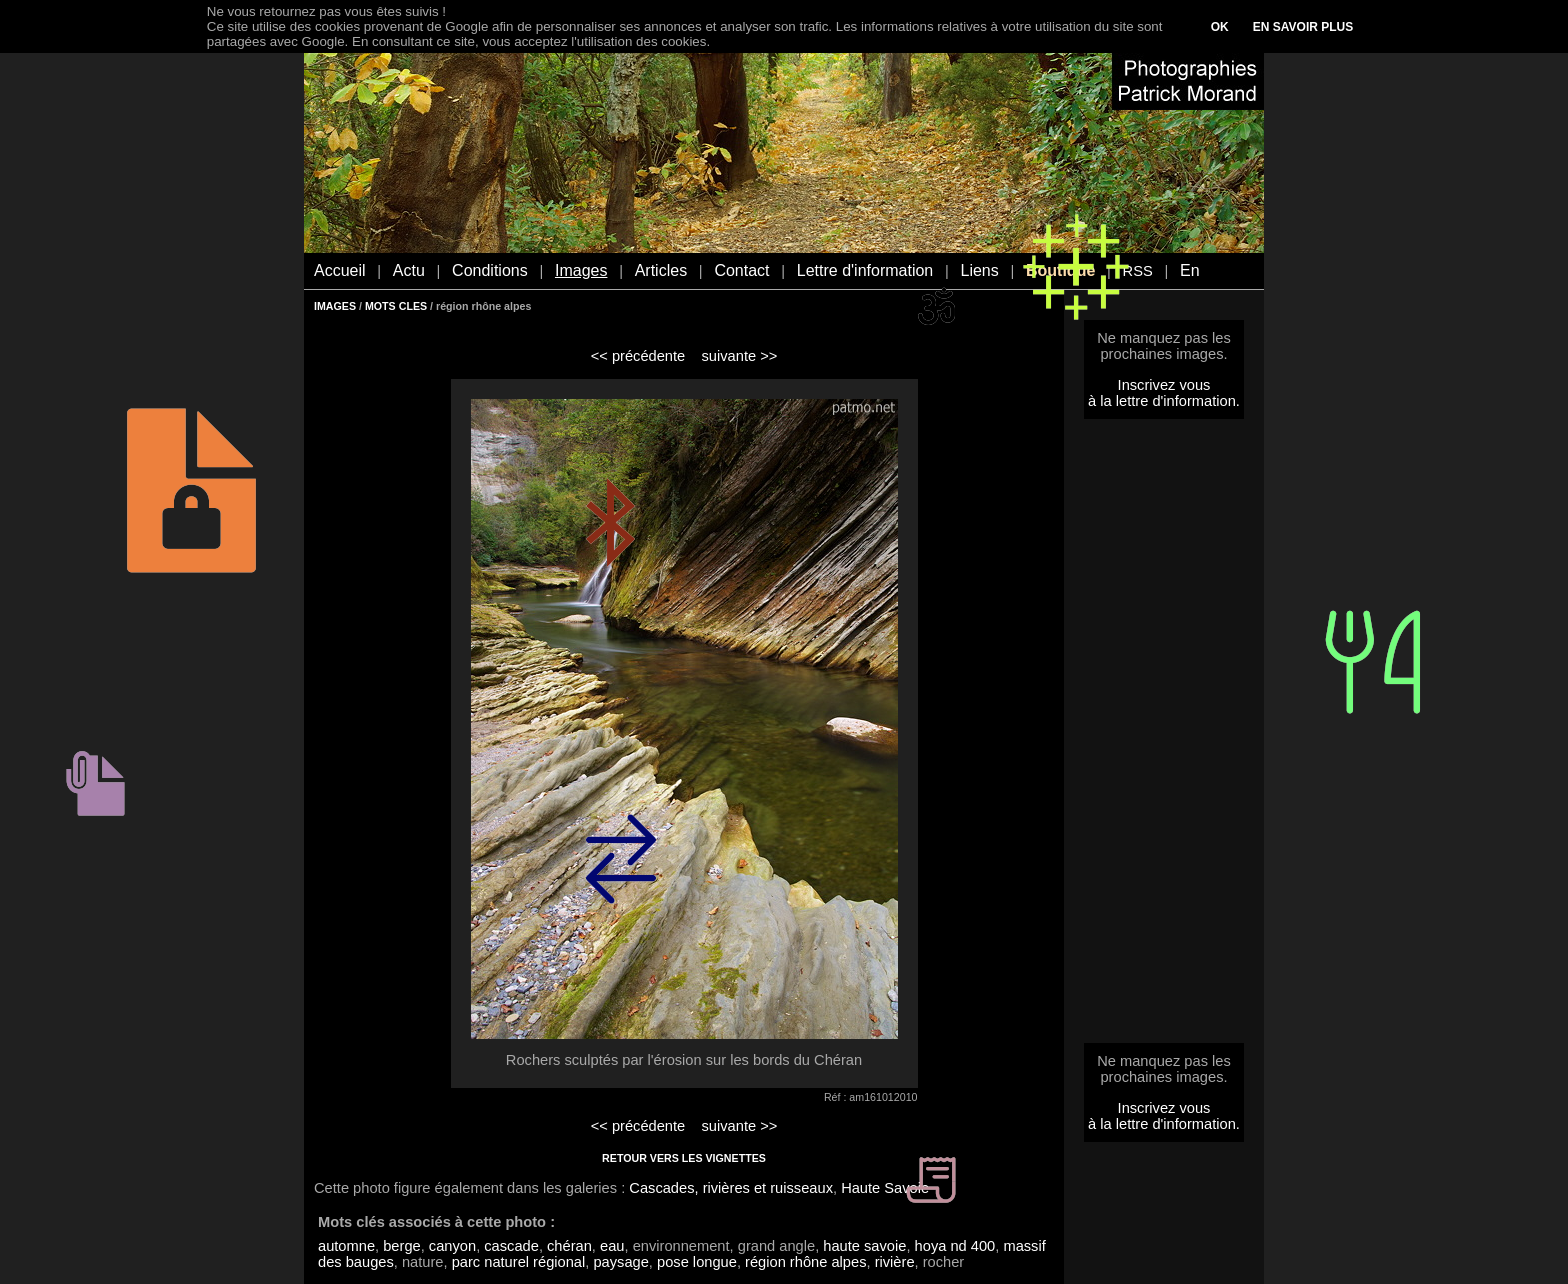  Describe the element at coordinates (191, 490) in the screenshot. I see `view a protected or encrypted document` at that location.